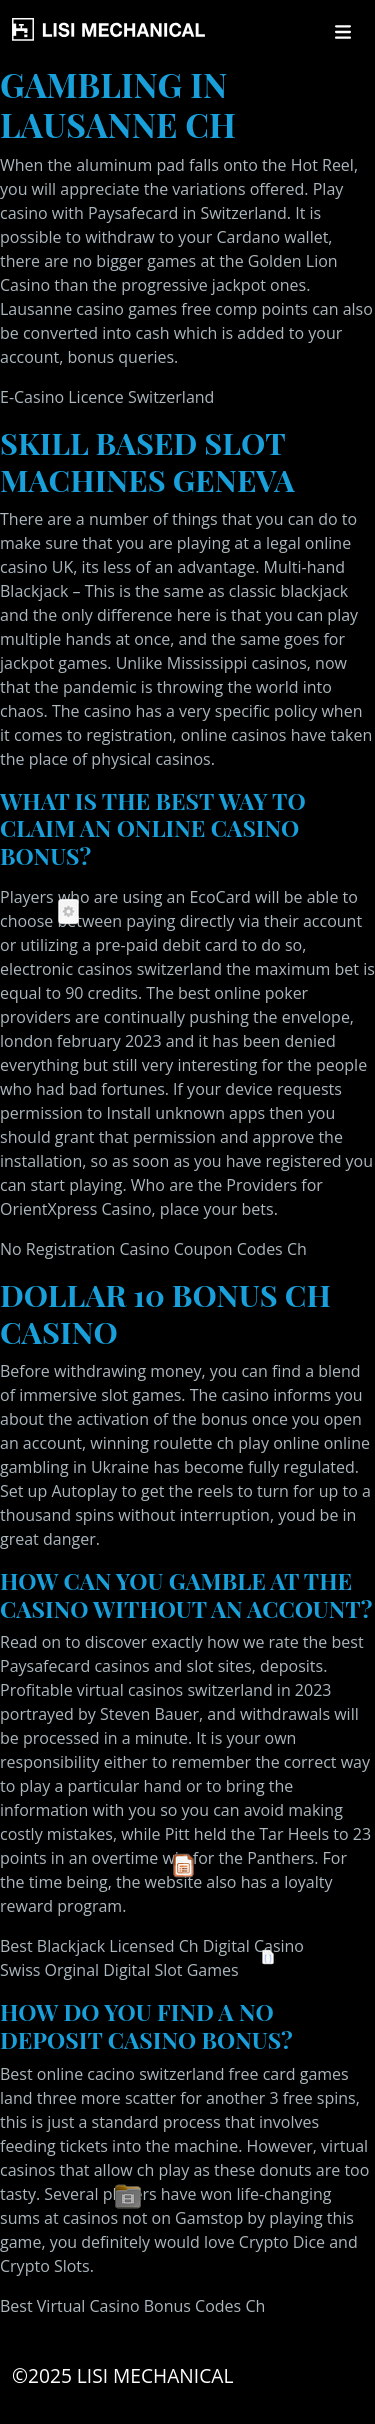 This screenshot has height=2424, width=375. What do you see at coordinates (268, 1957) in the screenshot?
I see `a CSS stylesheet file` at bounding box center [268, 1957].